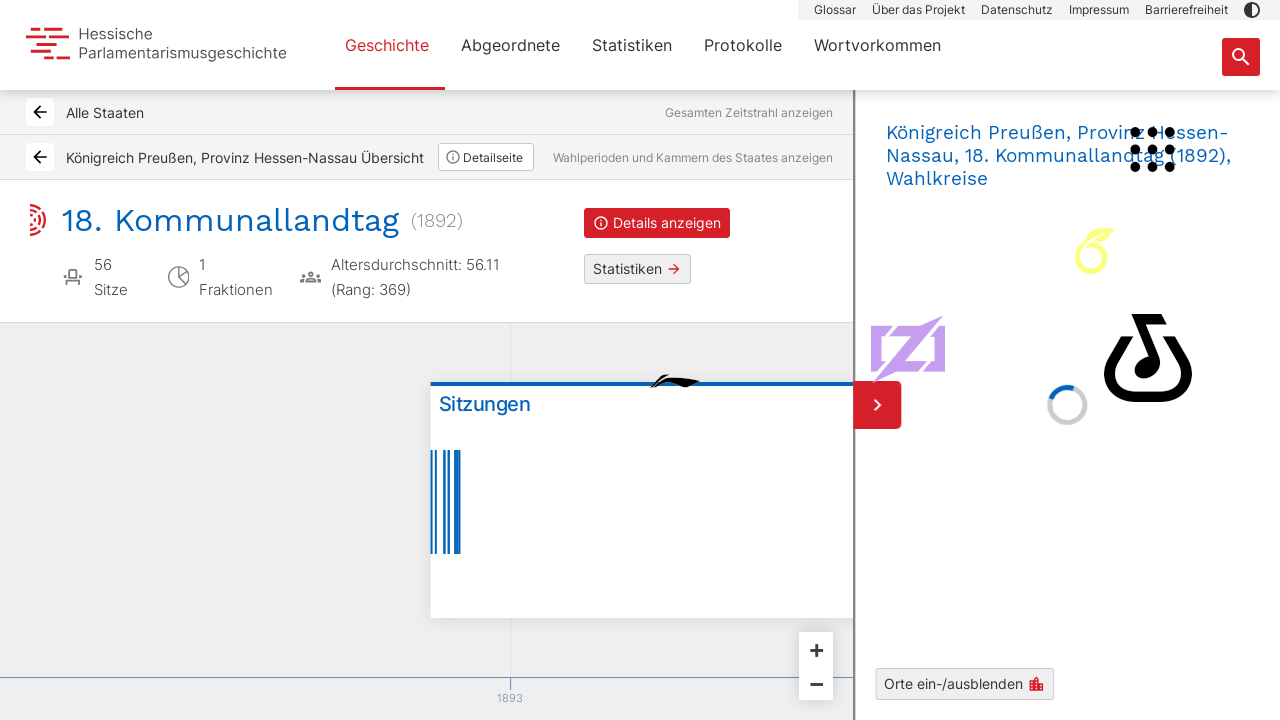 This screenshot has width=1280, height=720. What do you see at coordinates (675, 381) in the screenshot?
I see `li-ning brand logo` at bounding box center [675, 381].